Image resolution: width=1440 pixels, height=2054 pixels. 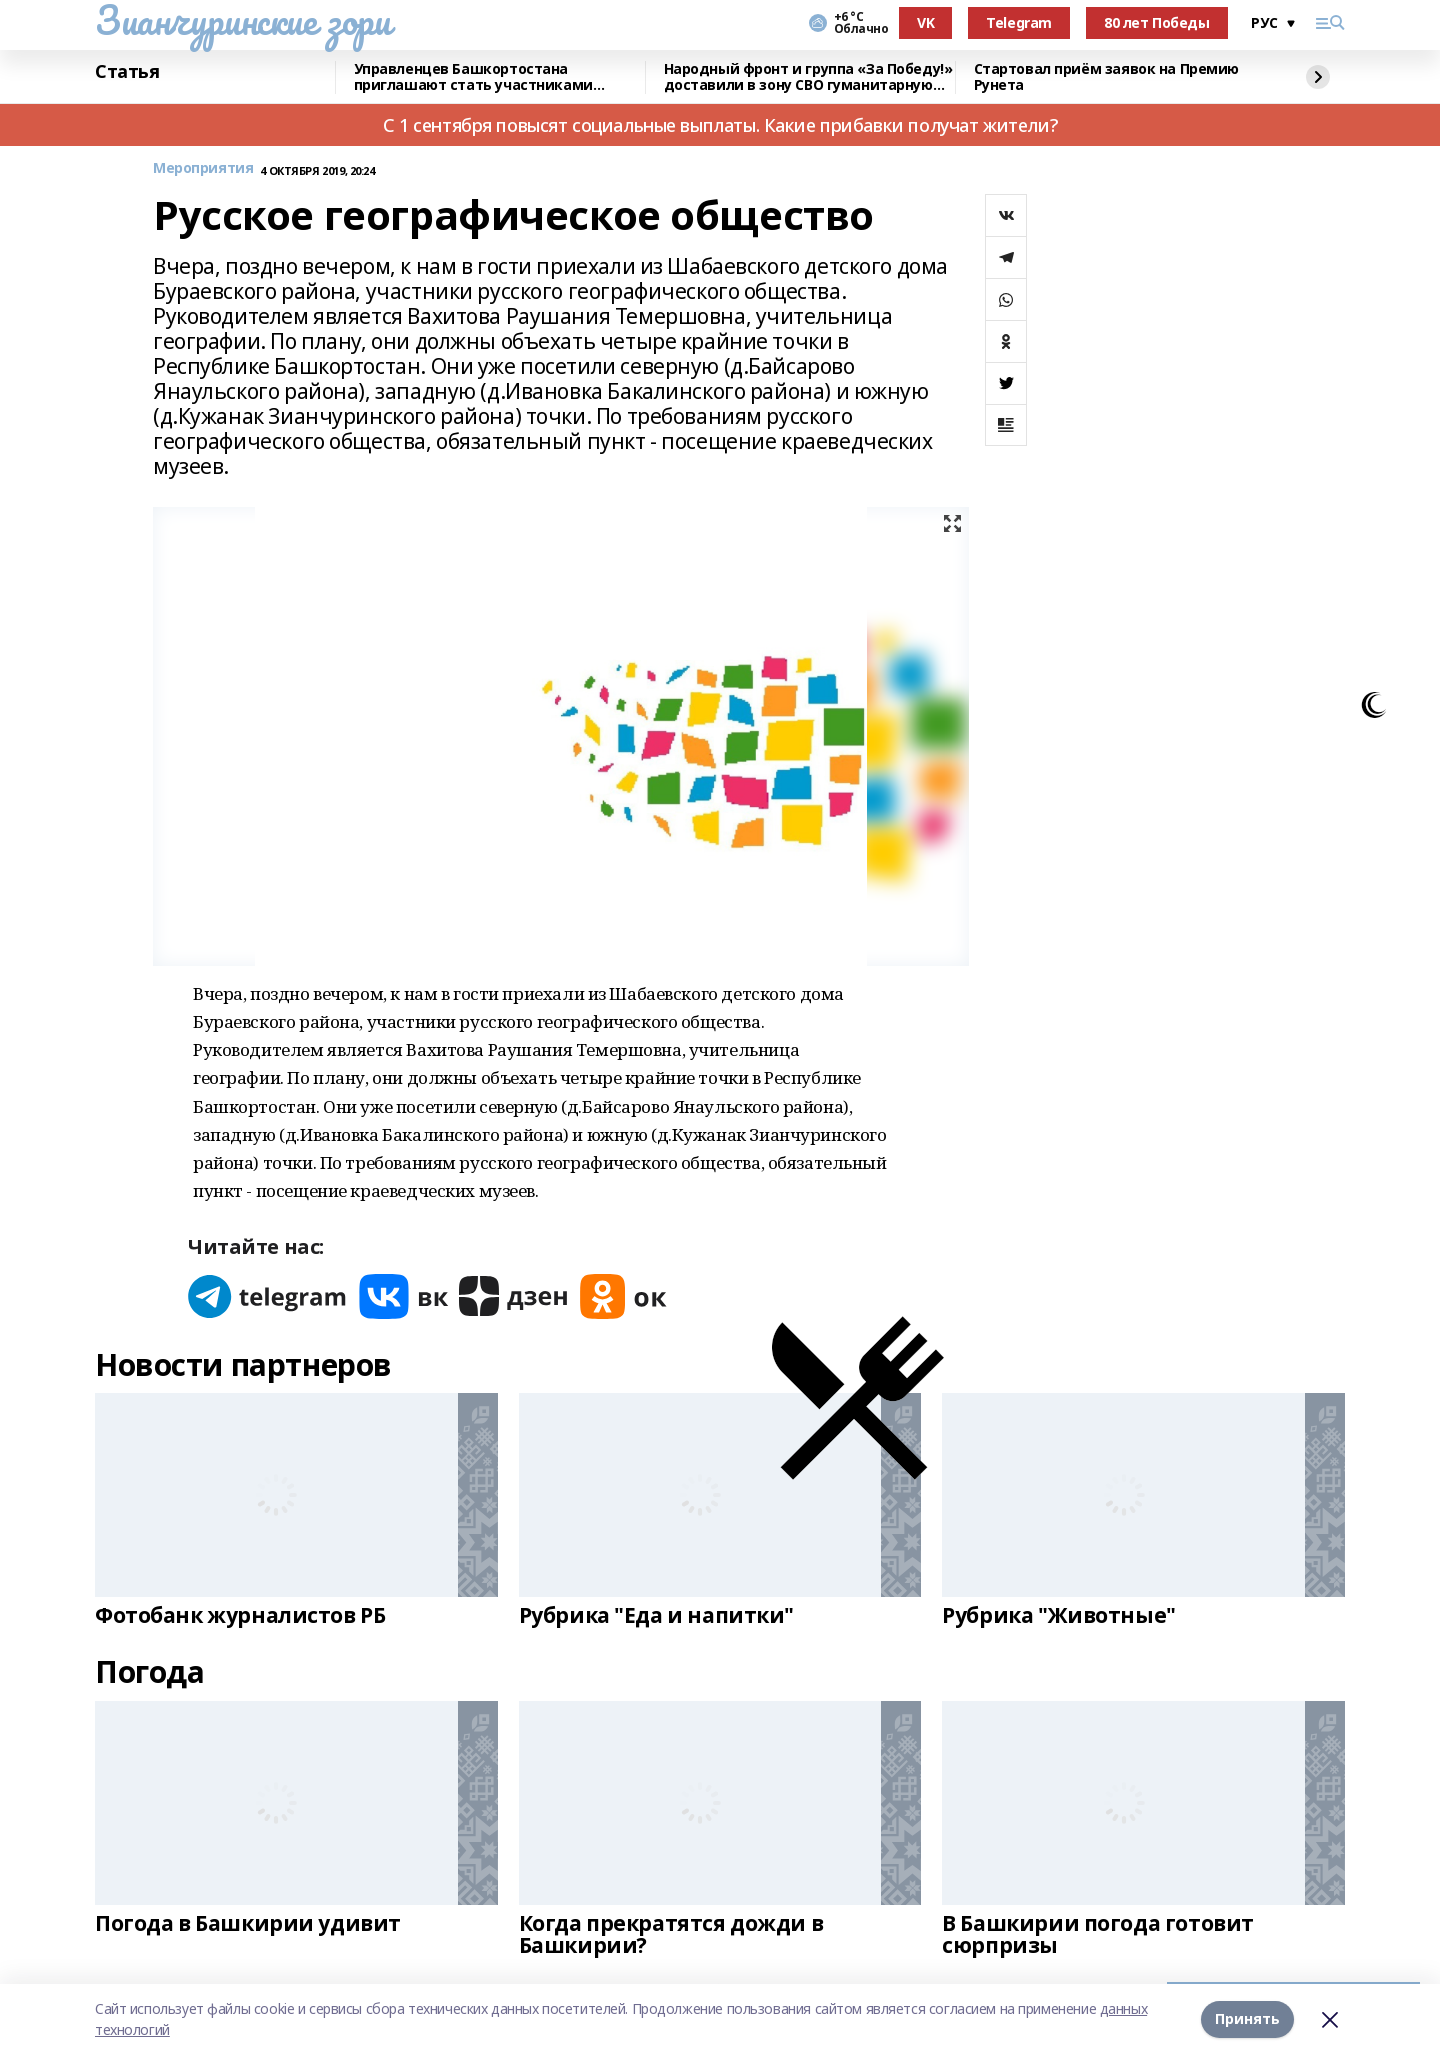 I want to click on open the mealie recipe manager app, so click(x=858, y=1398).